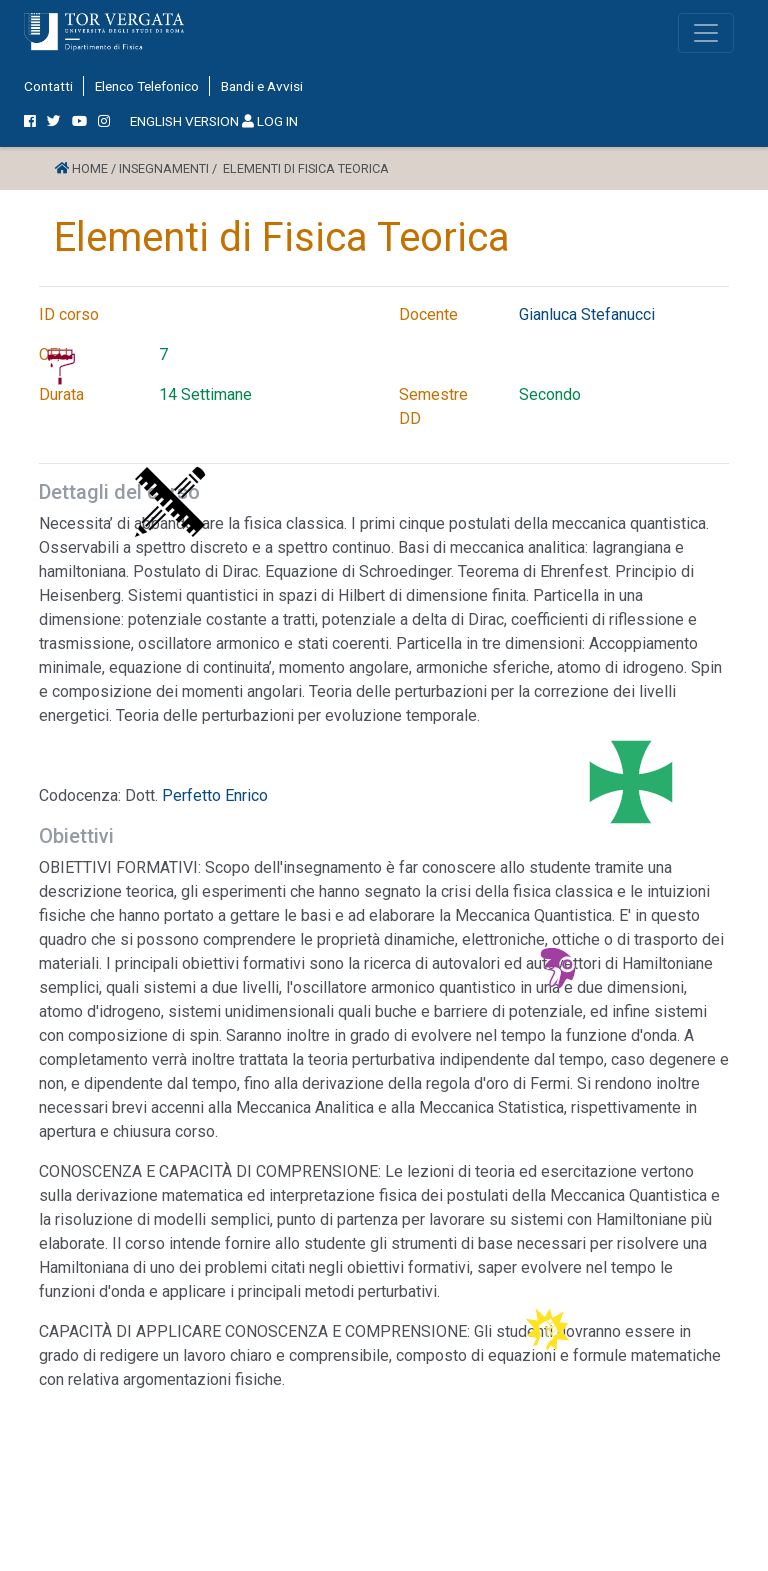 The height and width of the screenshot is (1571, 768). I want to click on indicates rebellion or uprising theme in a game, so click(547, 1329).